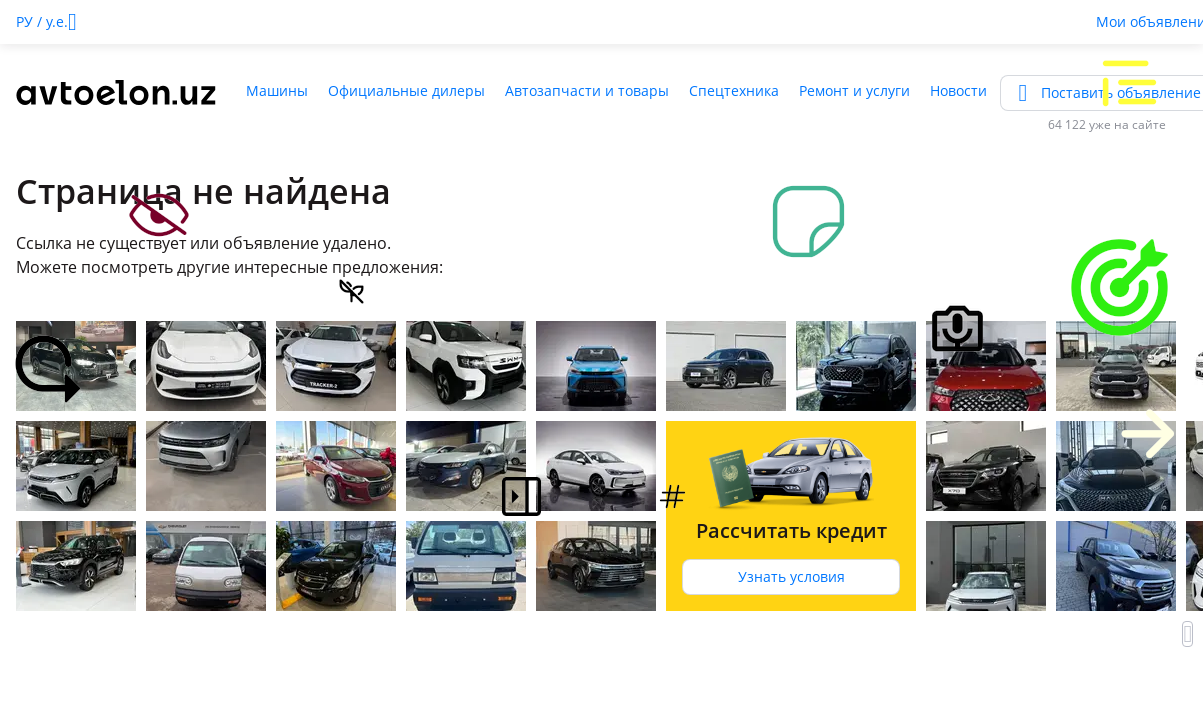  I want to click on view or browse hashtags, so click(672, 496).